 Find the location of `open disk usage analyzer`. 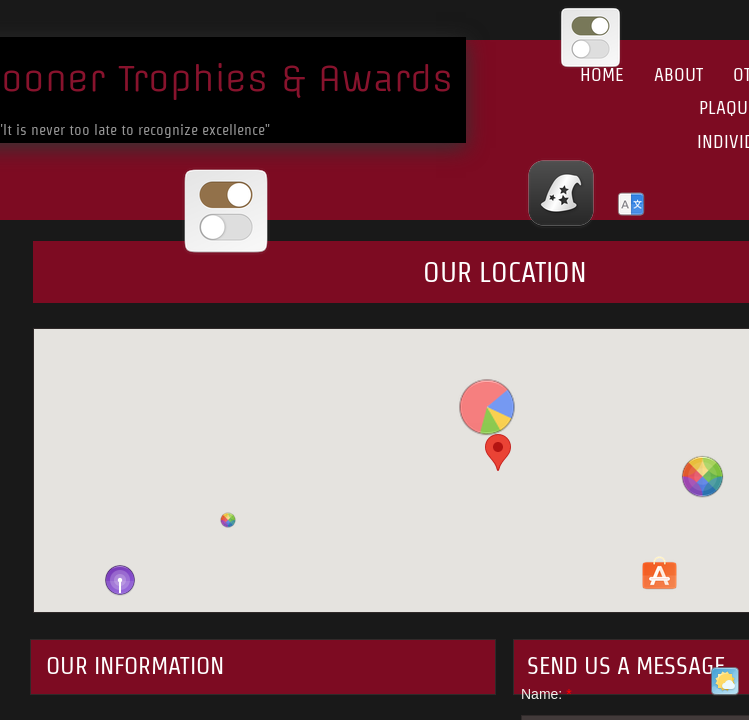

open disk usage analyzer is located at coordinates (487, 407).